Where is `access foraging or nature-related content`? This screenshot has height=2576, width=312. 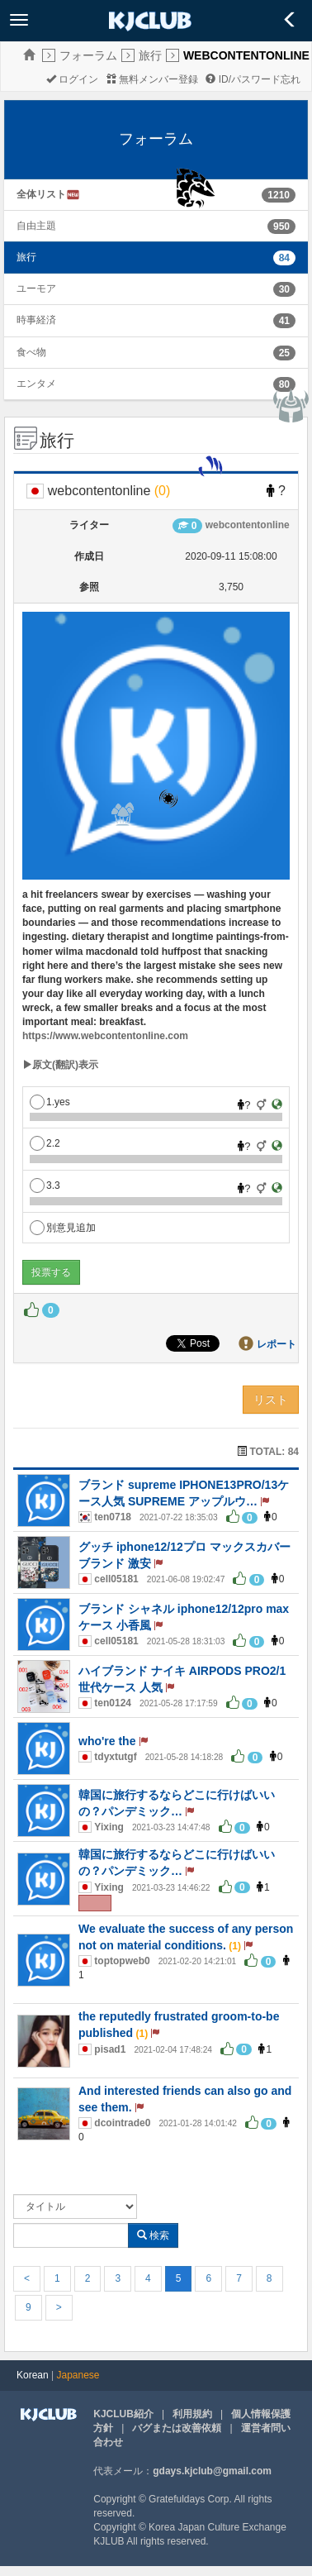 access foraging or nature-related content is located at coordinates (122, 813).